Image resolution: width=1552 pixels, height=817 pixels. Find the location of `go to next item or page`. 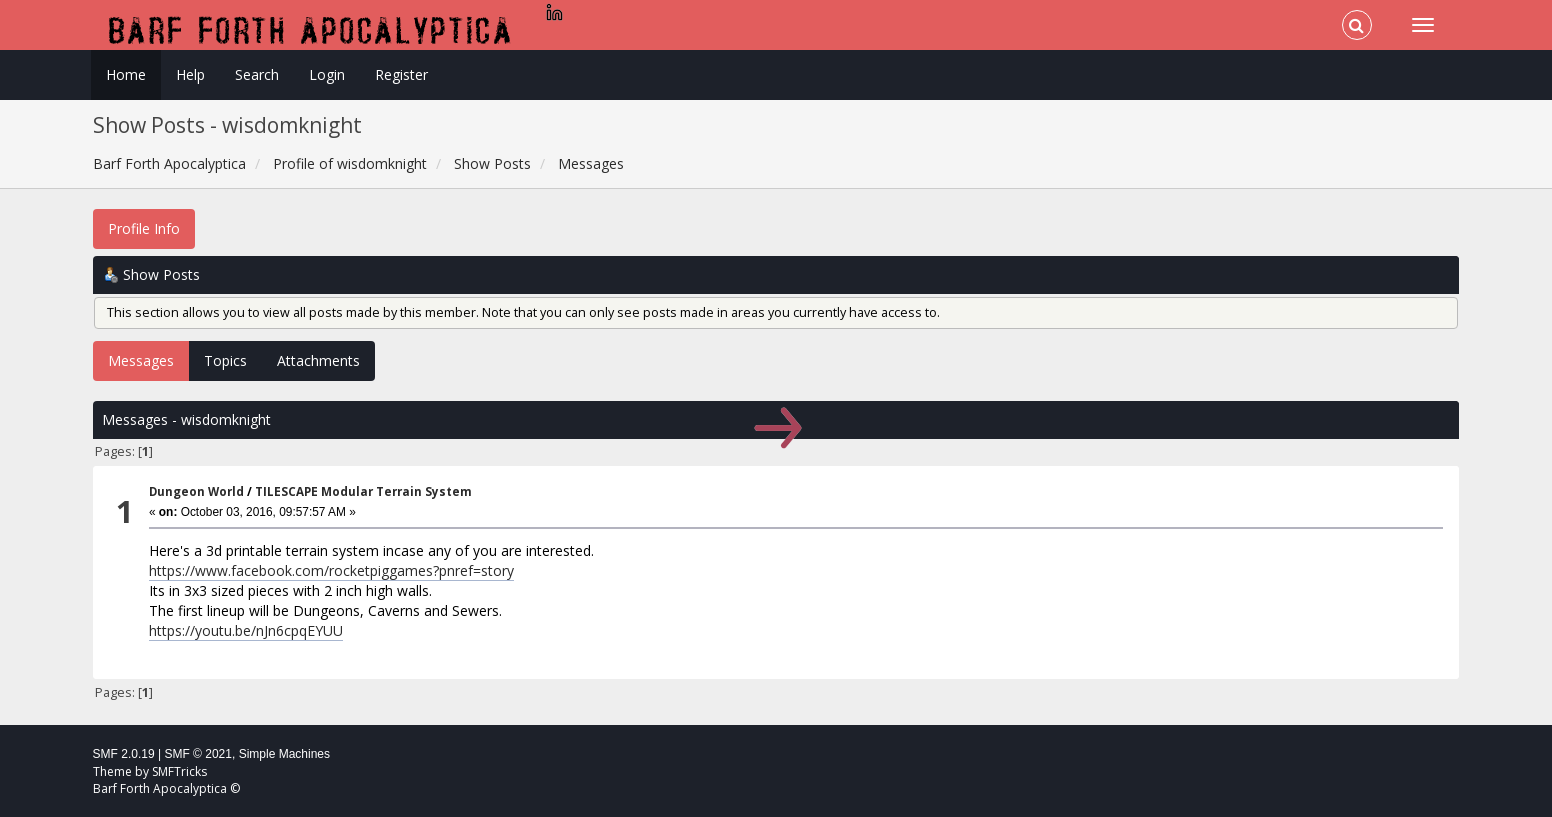

go to next item or page is located at coordinates (778, 428).